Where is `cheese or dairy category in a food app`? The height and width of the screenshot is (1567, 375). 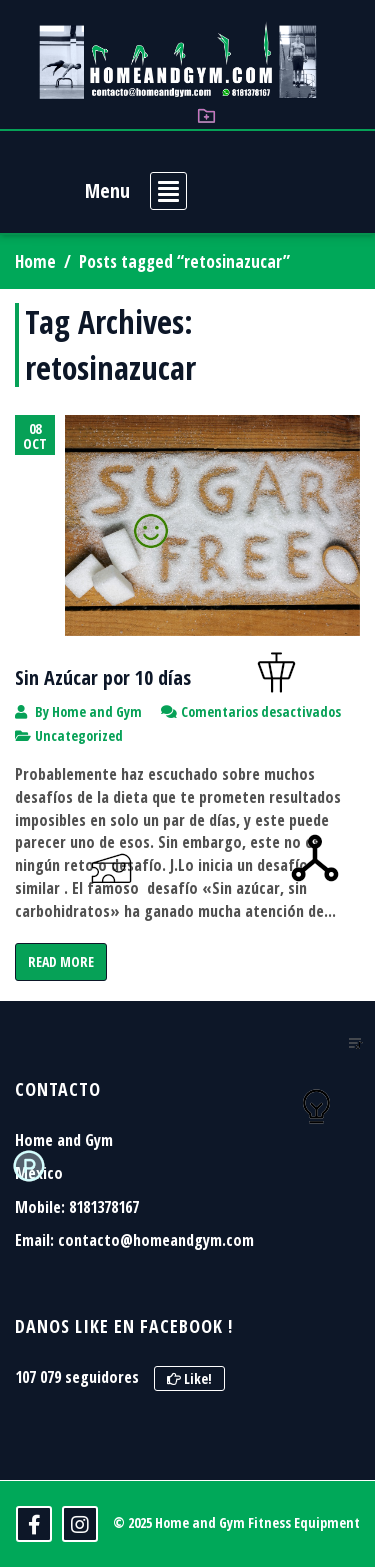 cheese or dairy category in a food app is located at coordinates (111, 870).